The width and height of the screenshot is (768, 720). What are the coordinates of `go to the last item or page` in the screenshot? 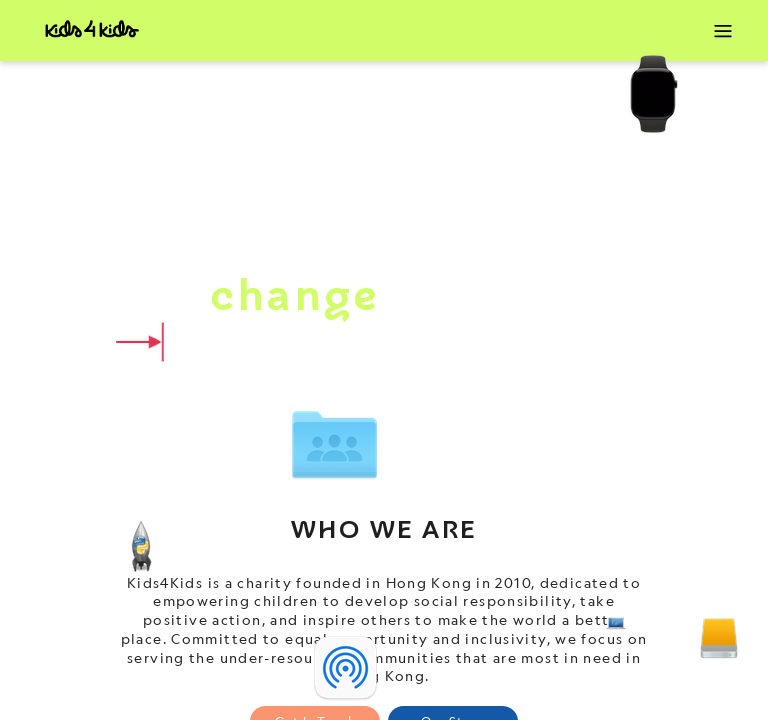 It's located at (140, 342).